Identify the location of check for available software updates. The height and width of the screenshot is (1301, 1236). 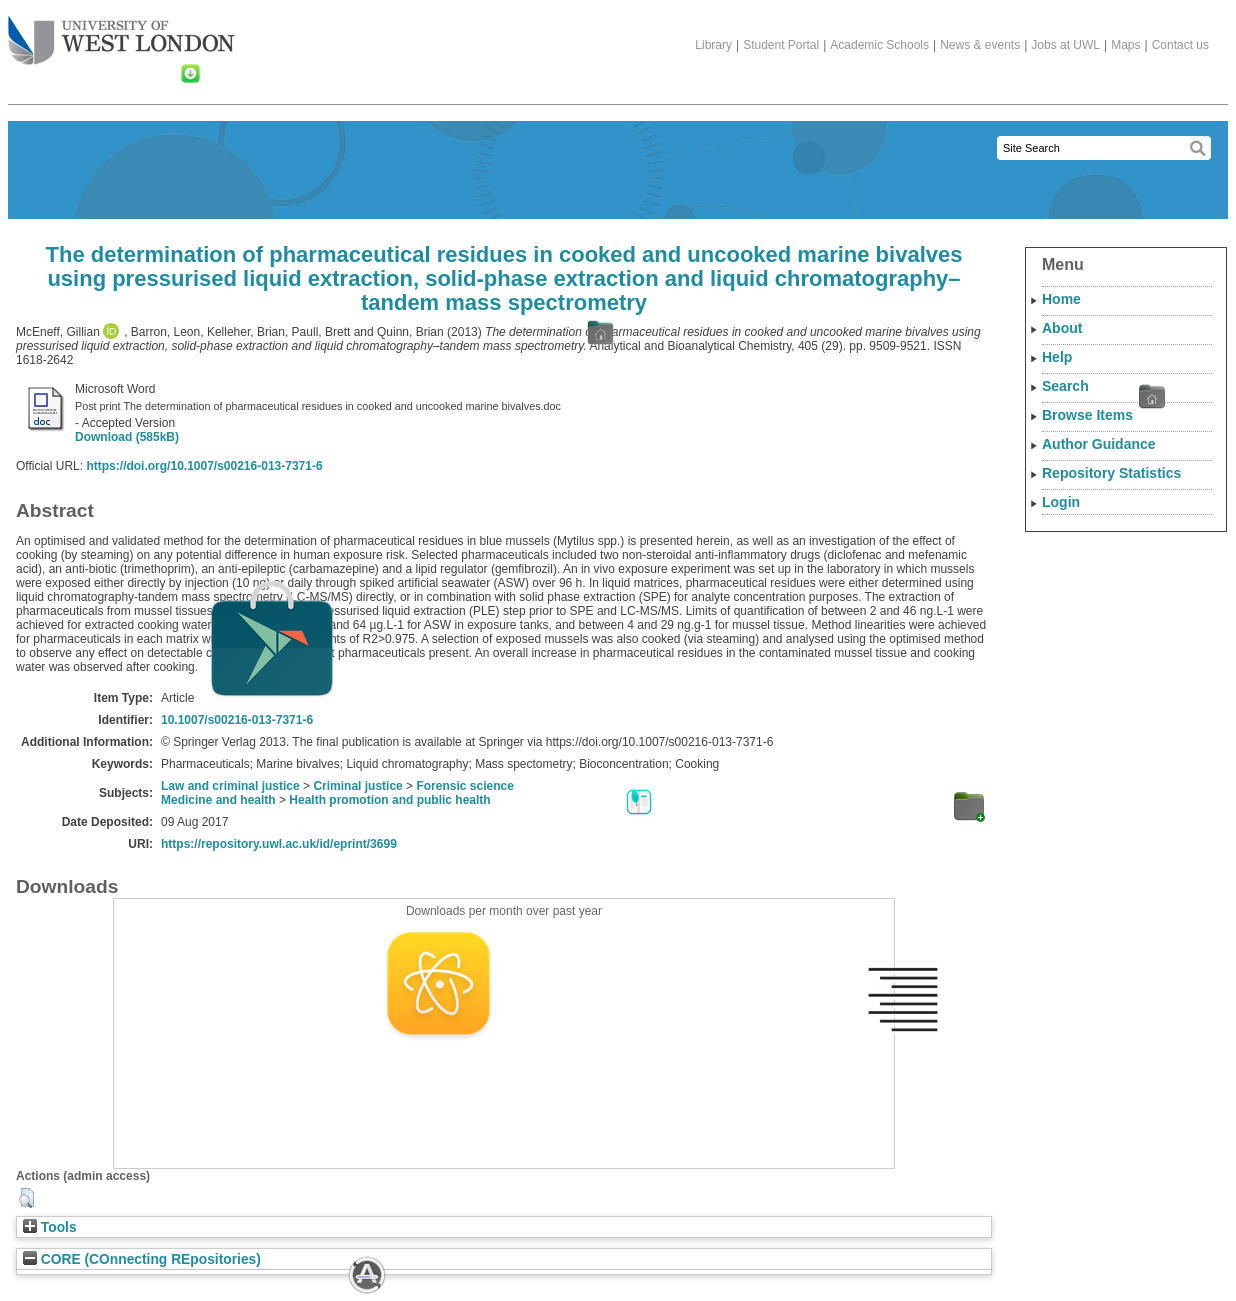
(367, 1275).